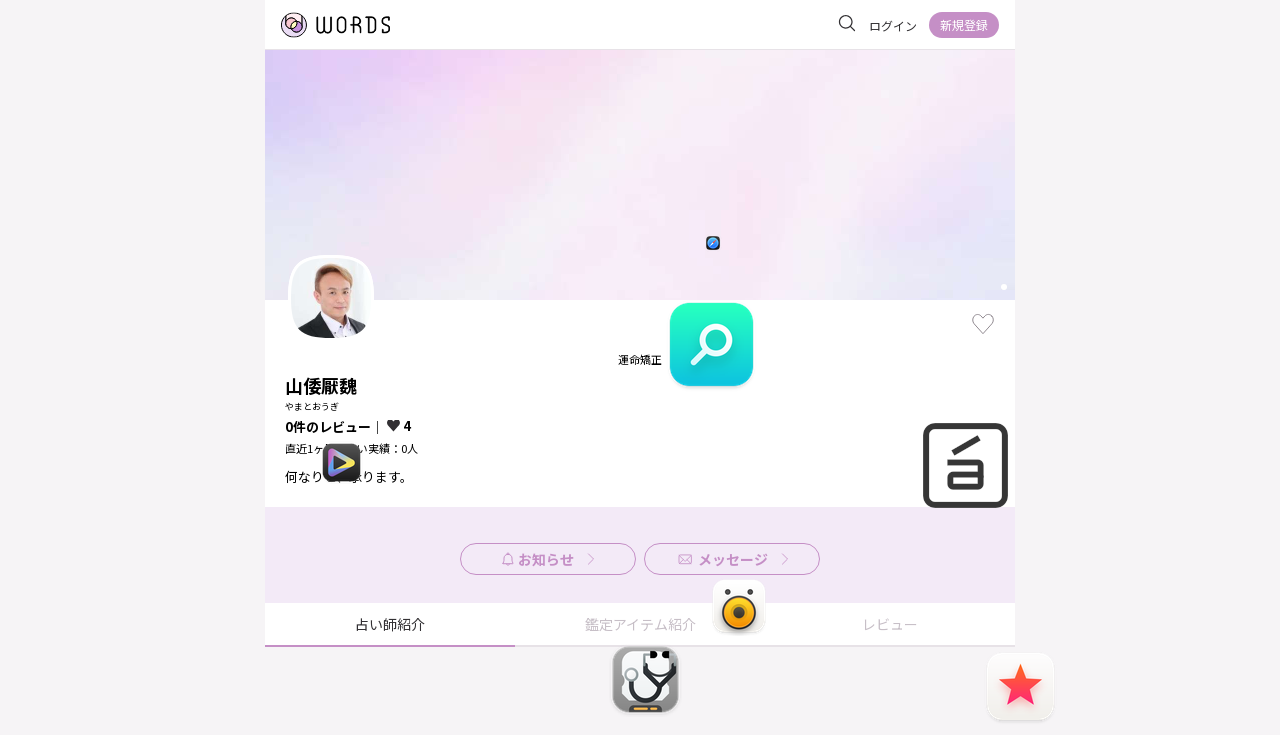 The width and height of the screenshot is (1280, 735). Describe the element at coordinates (713, 243) in the screenshot. I see `open Safari web browser` at that location.